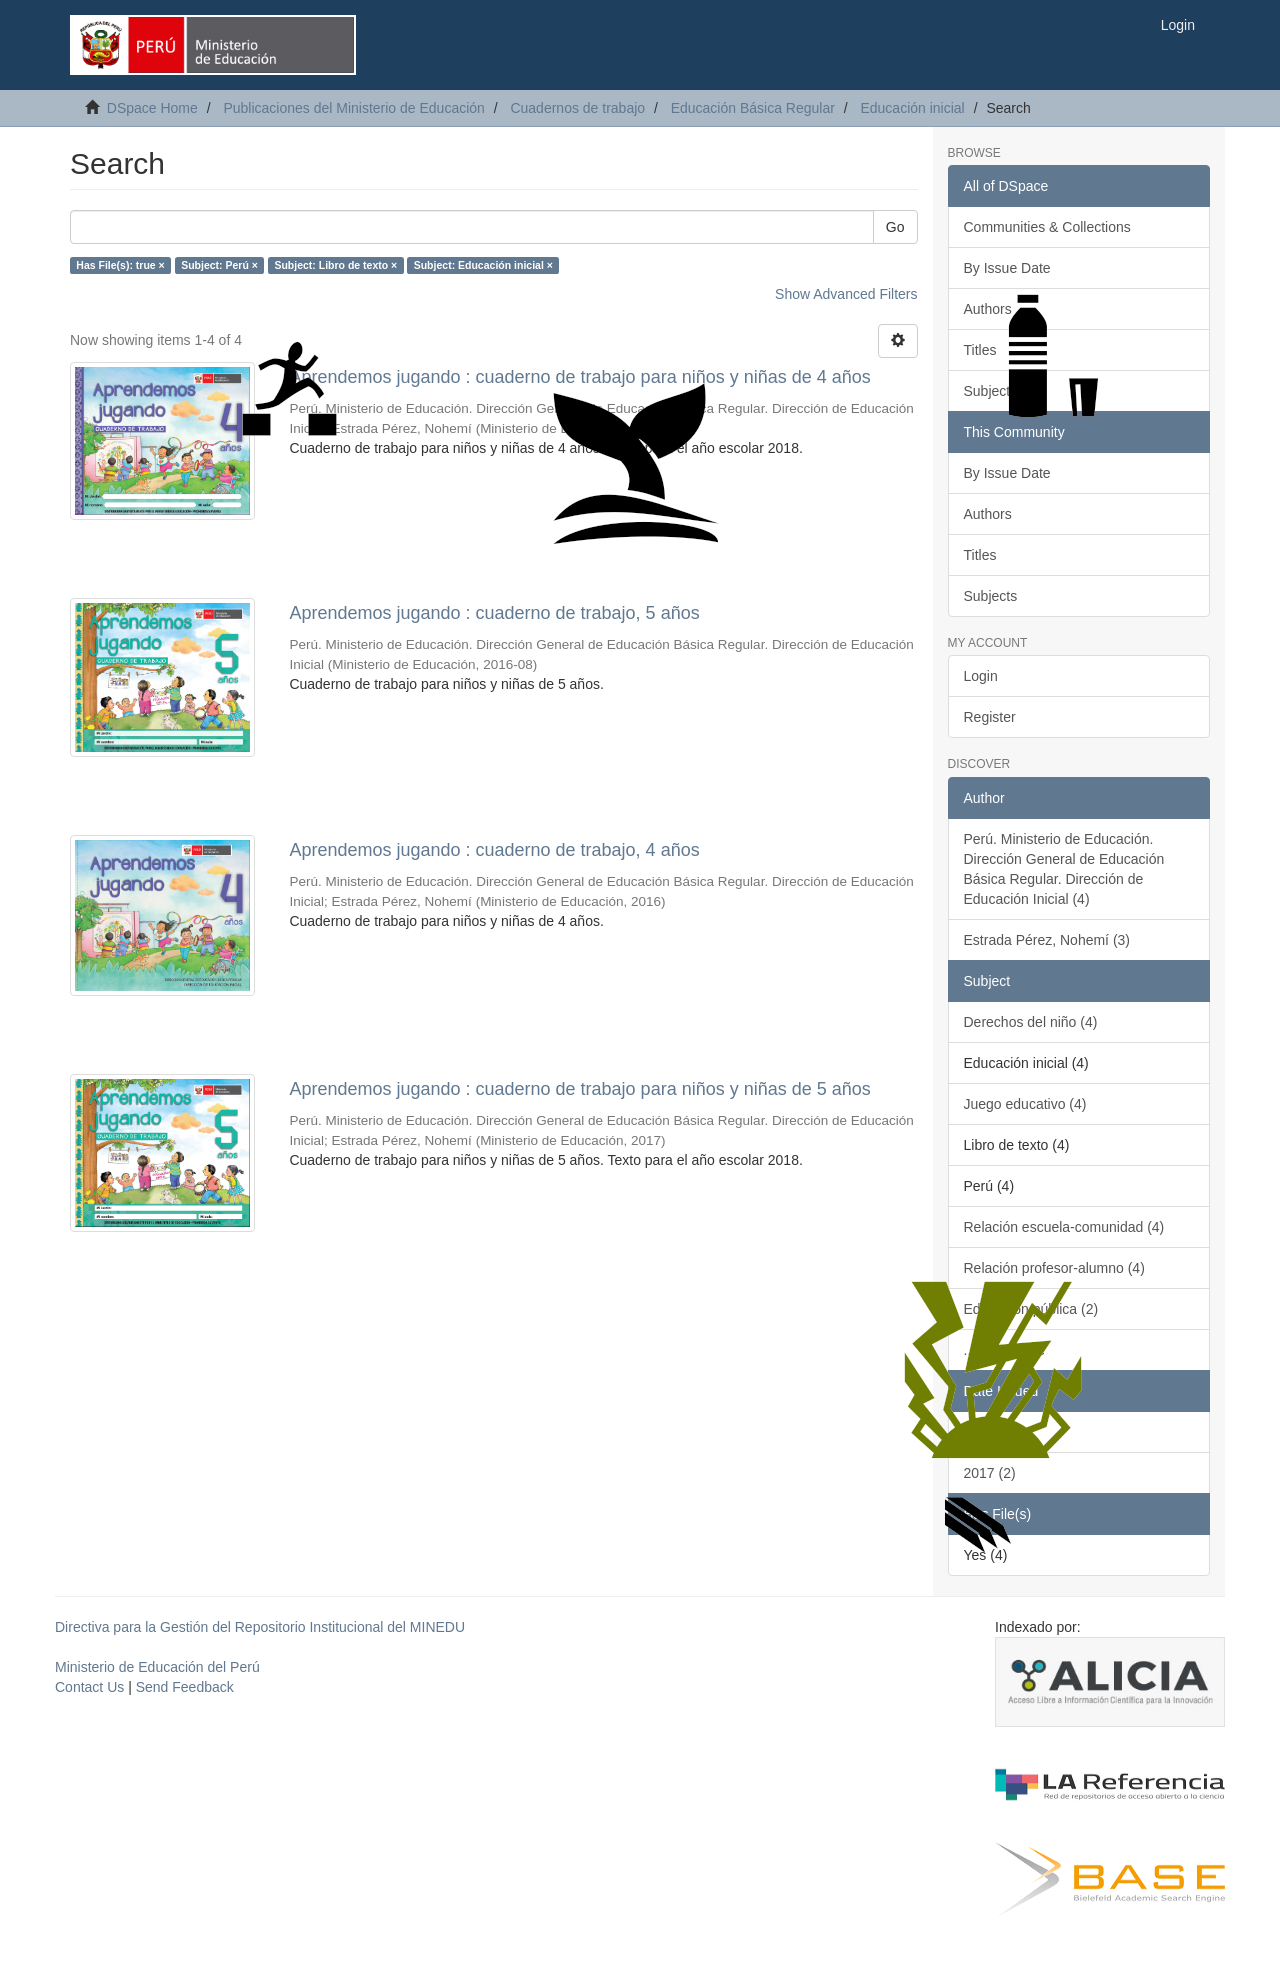 This screenshot has width=1280, height=1987. What do you see at coordinates (978, 1530) in the screenshot?
I see `equip claws or melee weapon` at bounding box center [978, 1530].